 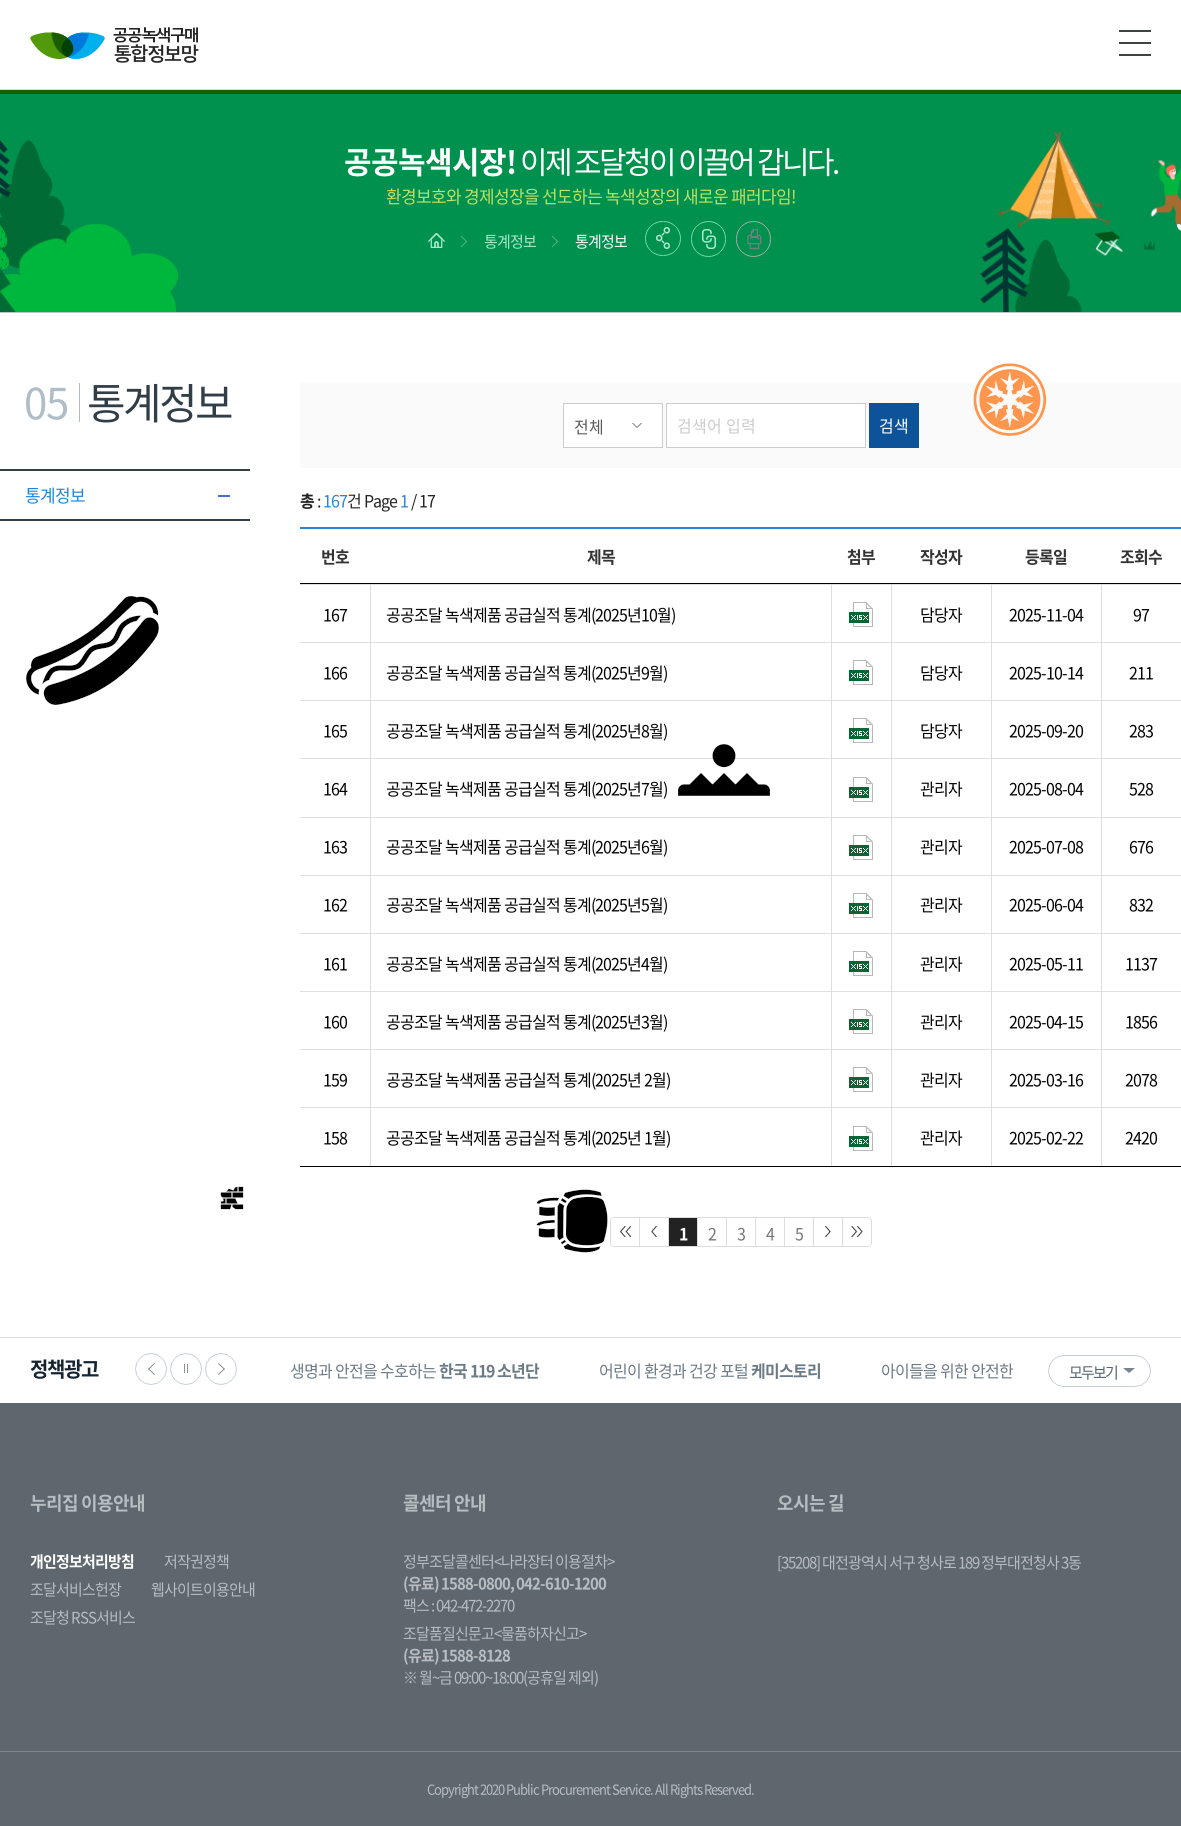 I want to click on browse food or restaurant options, so click(x=92, y=650).